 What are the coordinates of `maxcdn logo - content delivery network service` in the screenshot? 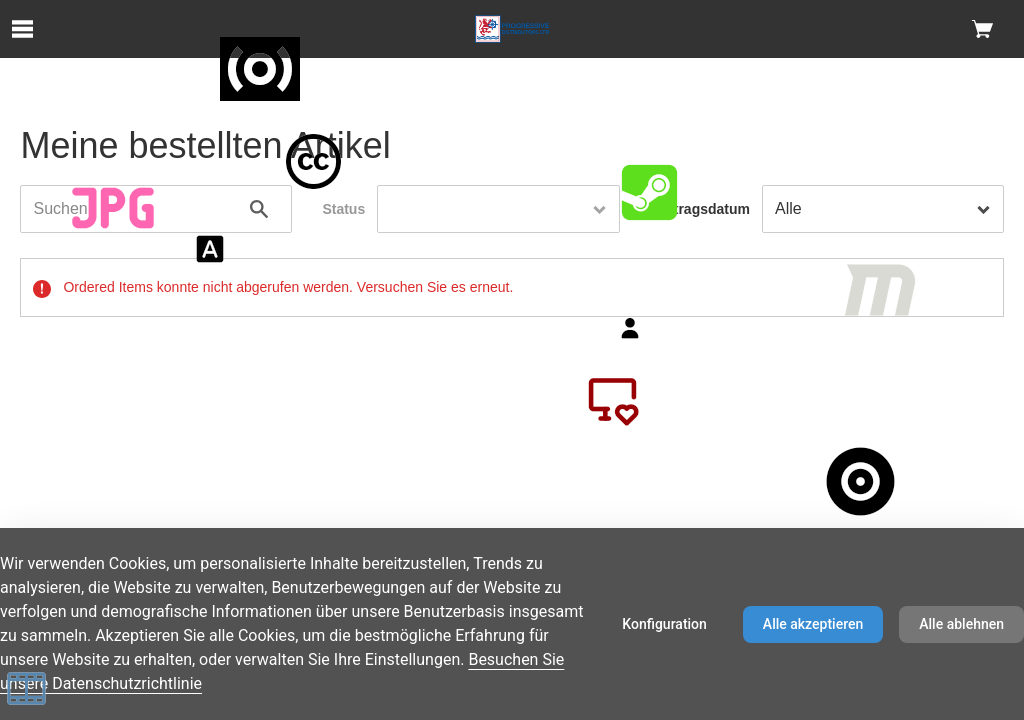 It's located at (880, 290).